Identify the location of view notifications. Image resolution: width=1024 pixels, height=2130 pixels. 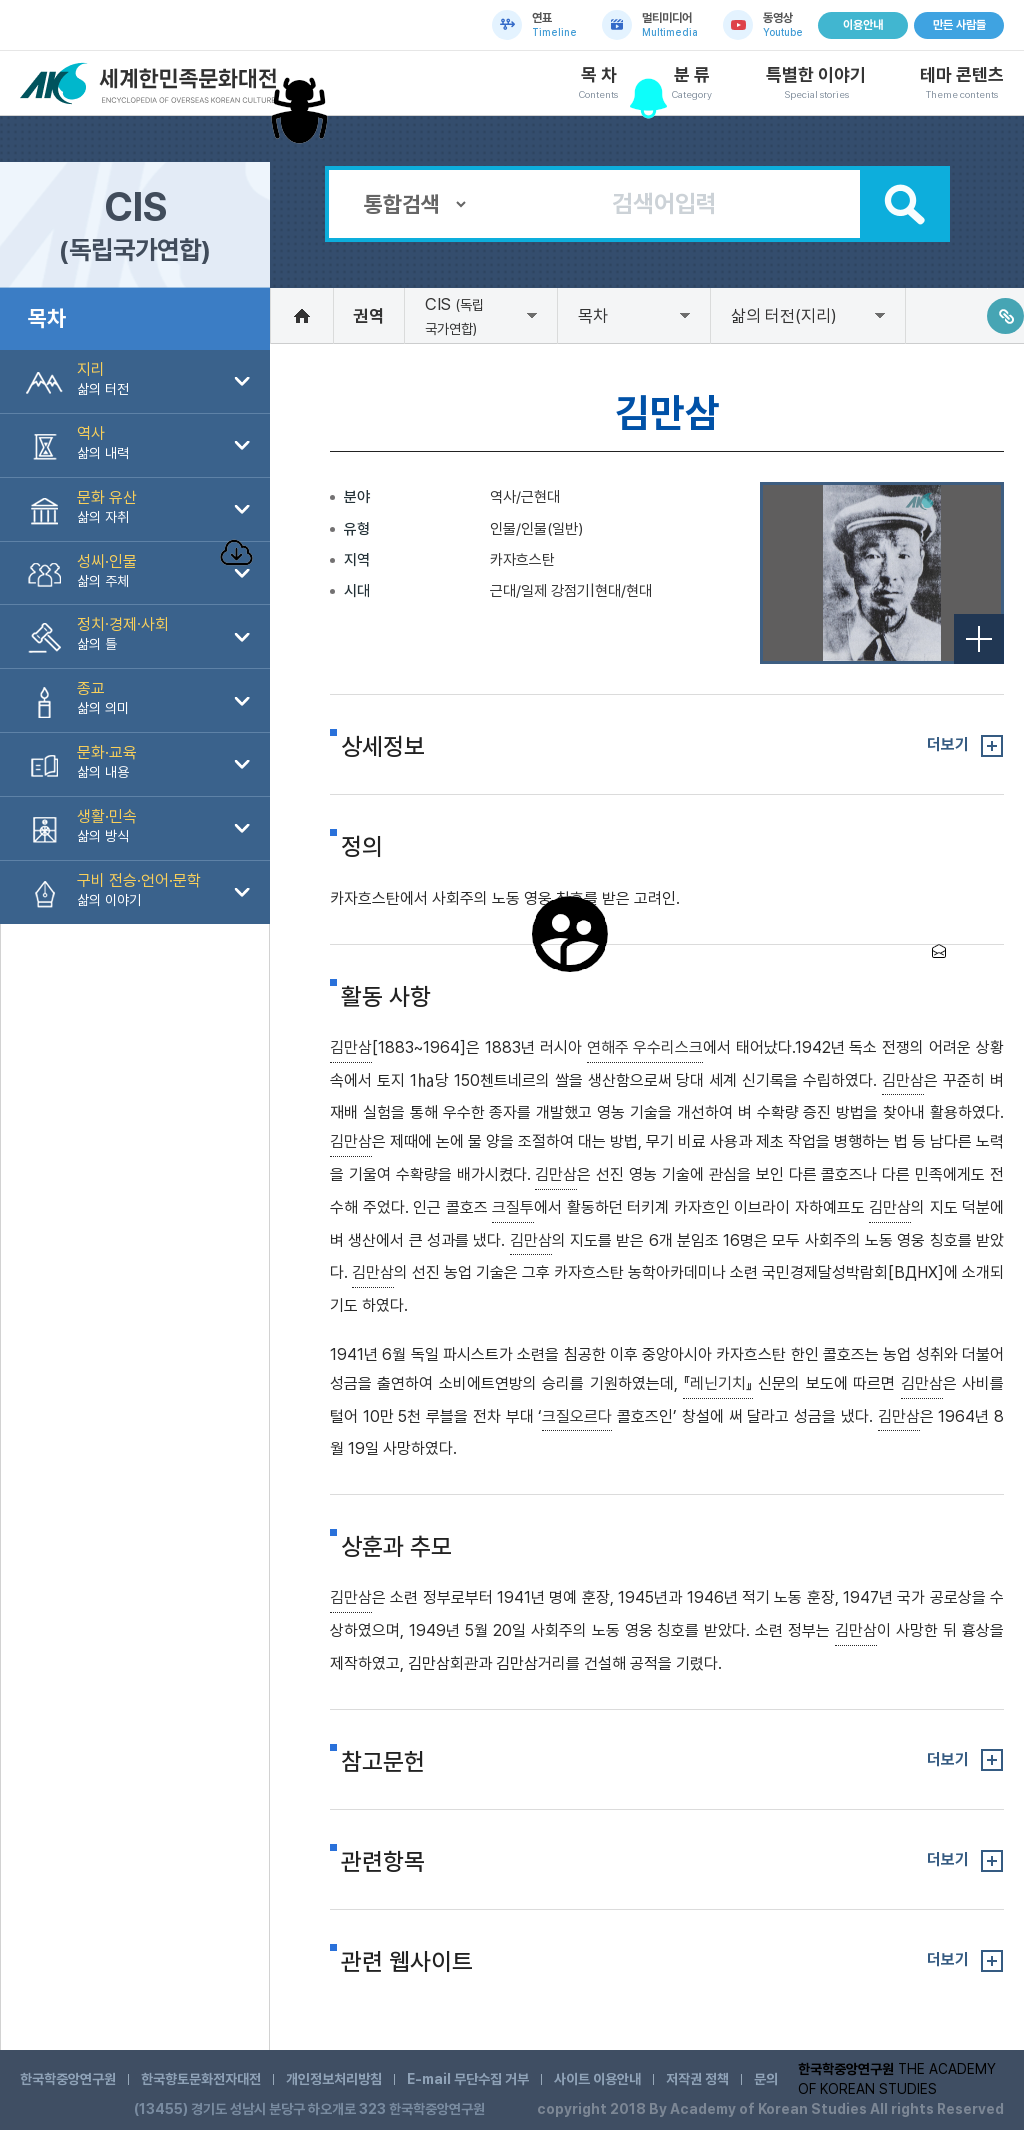
(648, 98).